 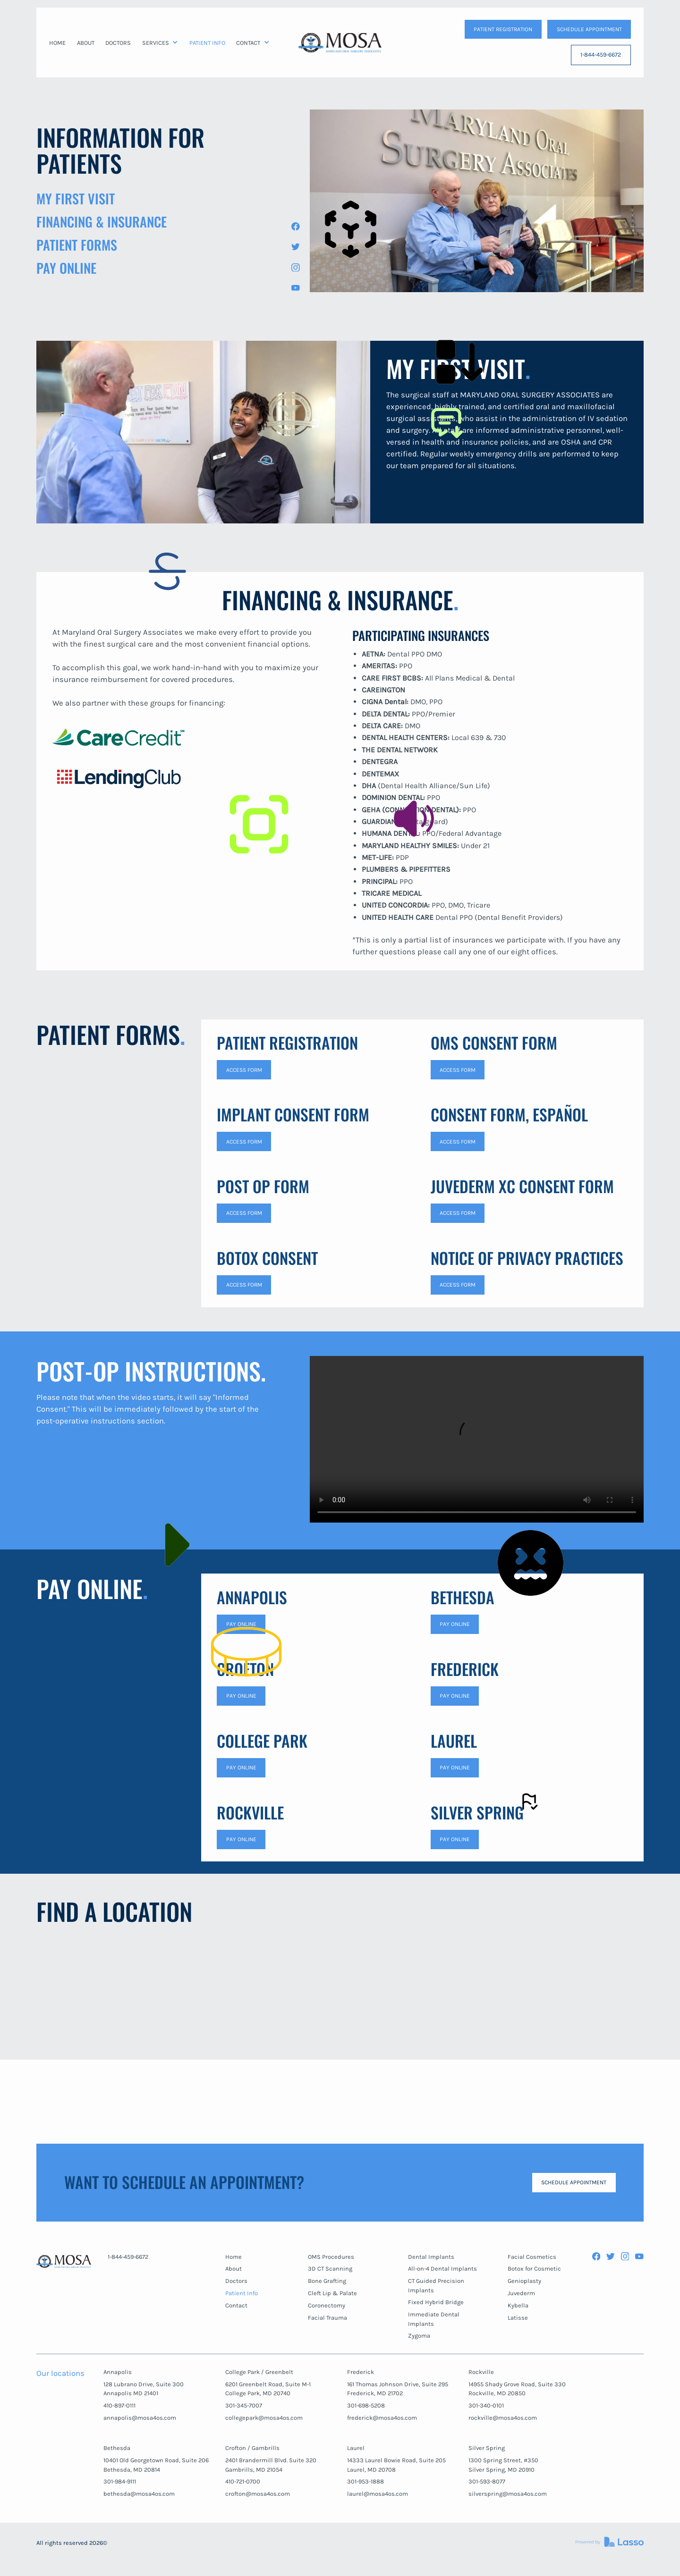 I want to click on express frustration or anger reaction, so click(x=530, y=1563).